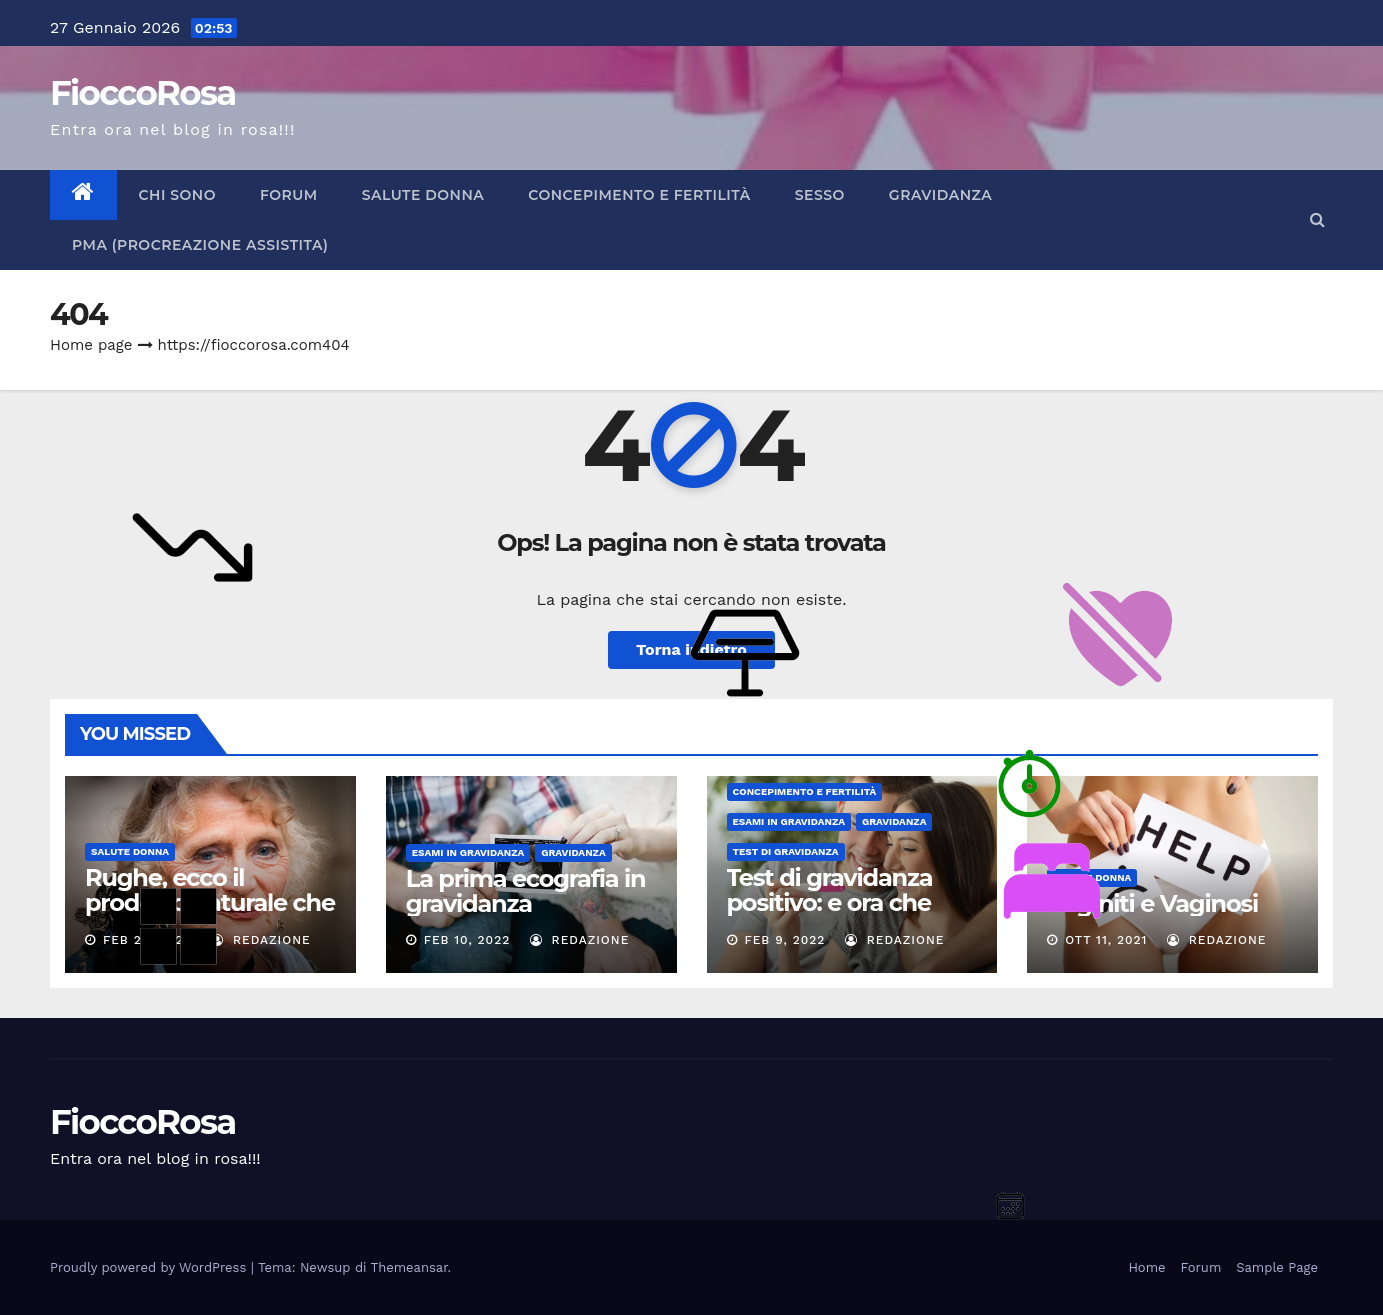 This screenshot has height=1315, width=1383. I want to click on start or view a timer, so click(1029, 783).